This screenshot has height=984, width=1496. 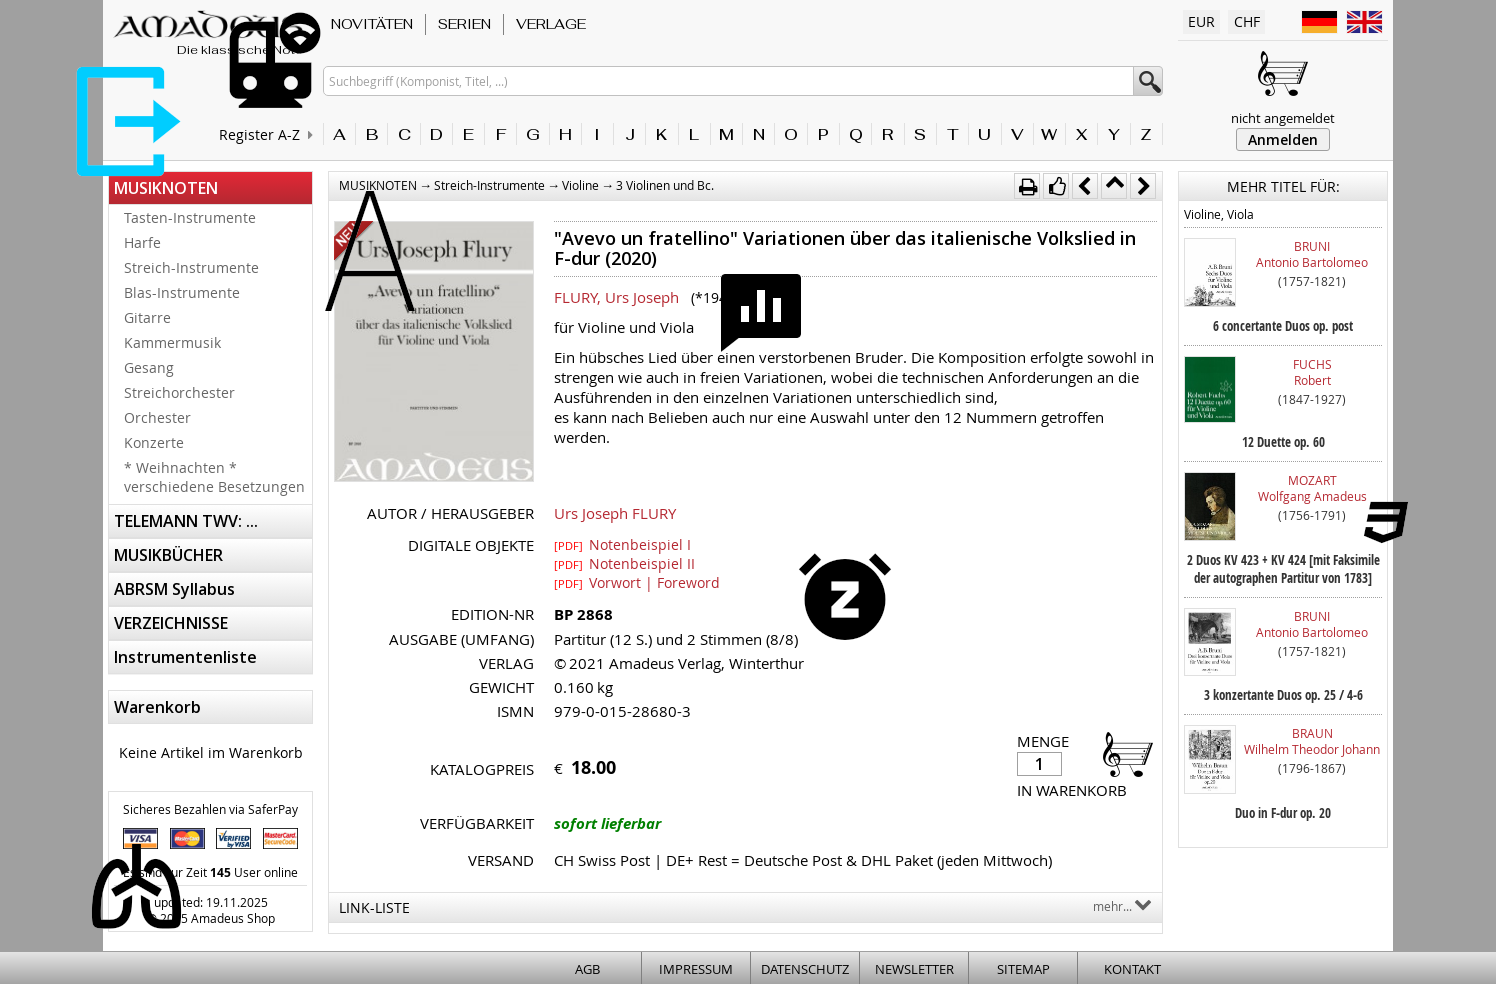 What do you see at coordinates (845, 595) in the screenshot?
I see `snooze an active alarm` at bounding box center [845, 595].